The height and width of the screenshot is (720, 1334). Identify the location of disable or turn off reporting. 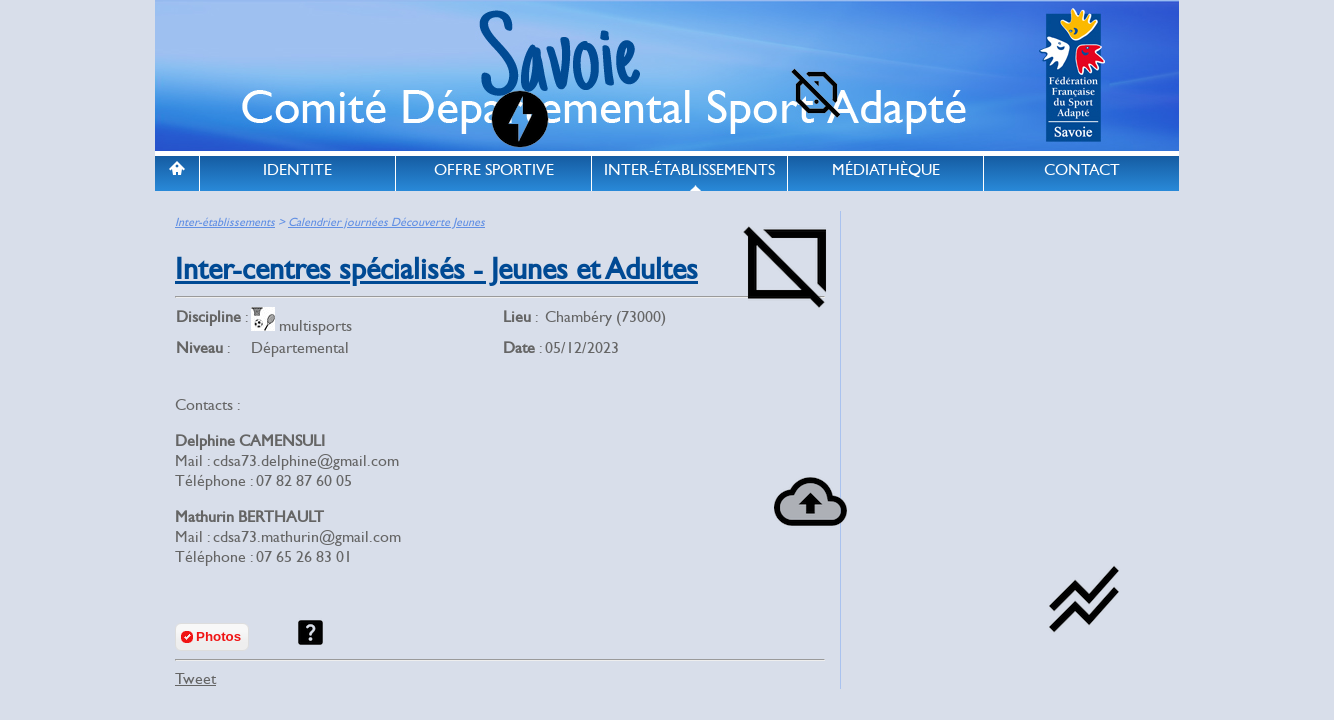
(816, 92).